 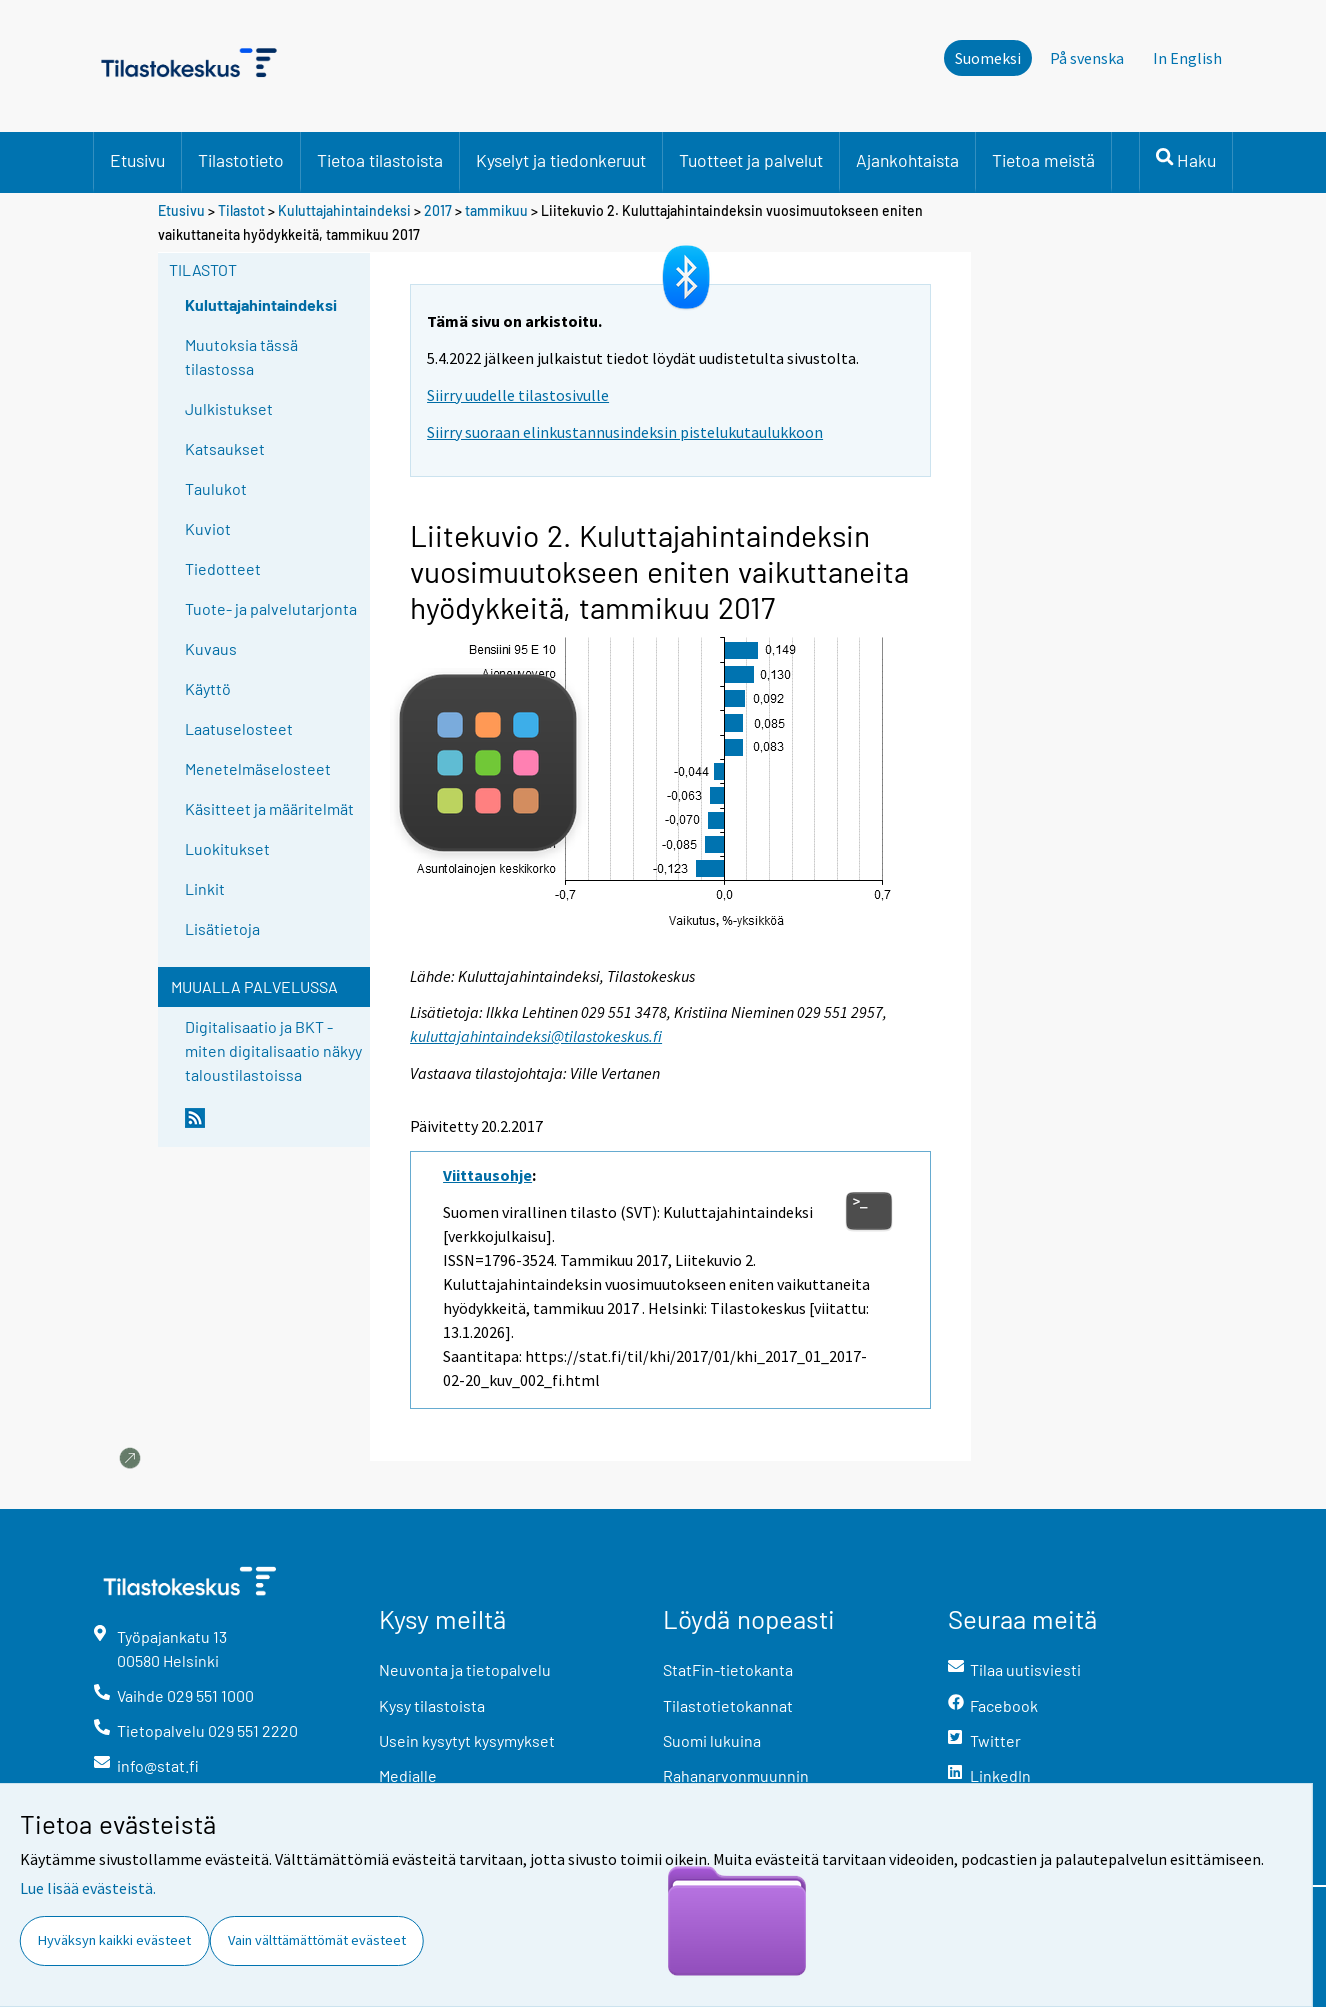 I want to click on indicates a symbolic link or shortcut to another file, so click(x=130, y=1458).